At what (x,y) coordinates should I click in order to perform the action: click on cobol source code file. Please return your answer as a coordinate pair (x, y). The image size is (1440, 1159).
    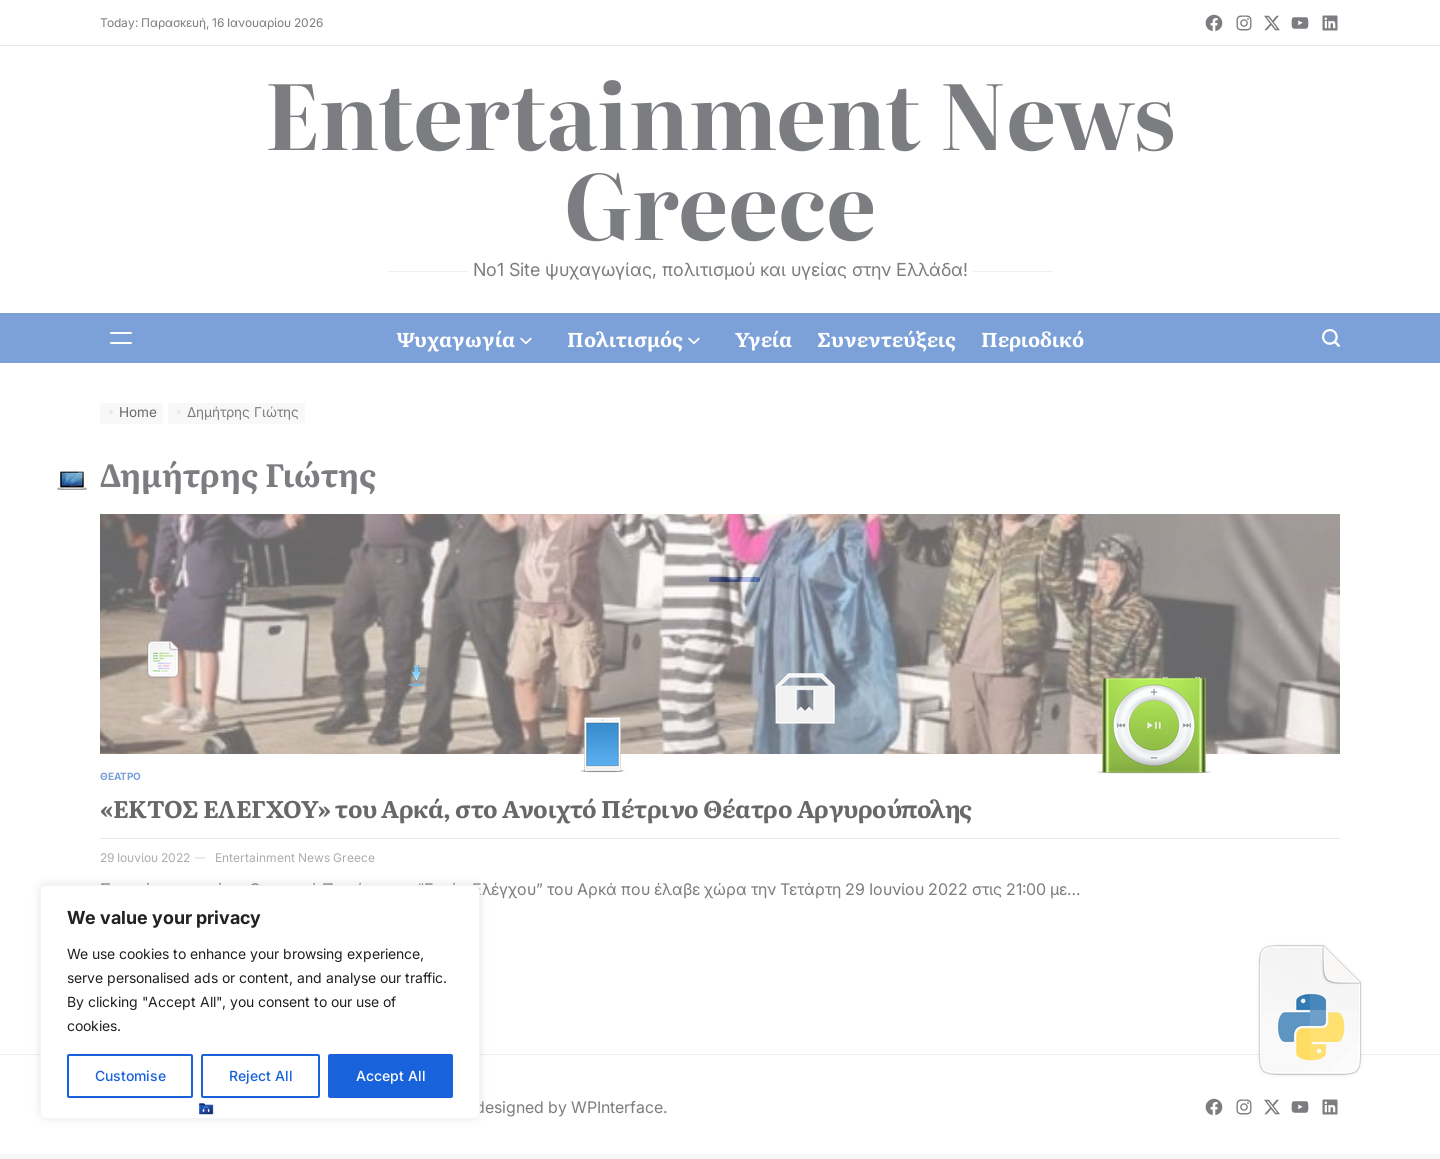
    Looking at the image, I should click on (163, 659).